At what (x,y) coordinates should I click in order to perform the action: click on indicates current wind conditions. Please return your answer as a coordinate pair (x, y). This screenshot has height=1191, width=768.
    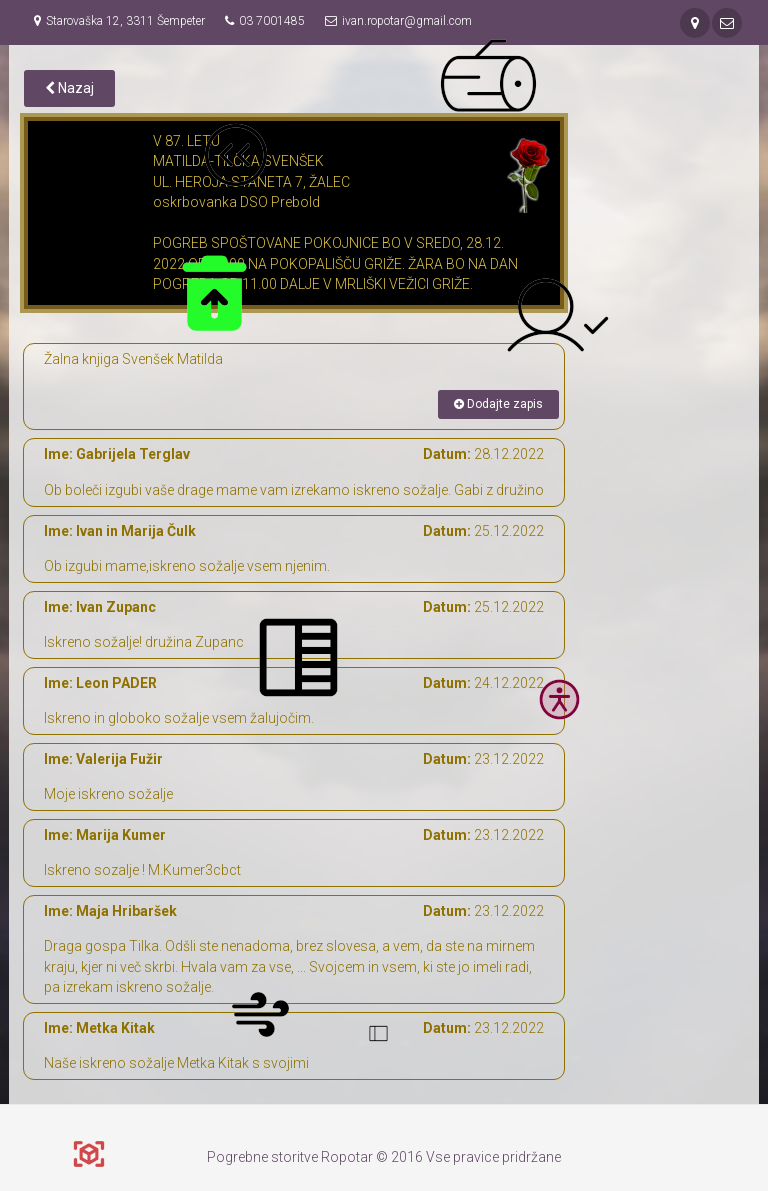
    Looking at the image, I should click on (260, 1014).